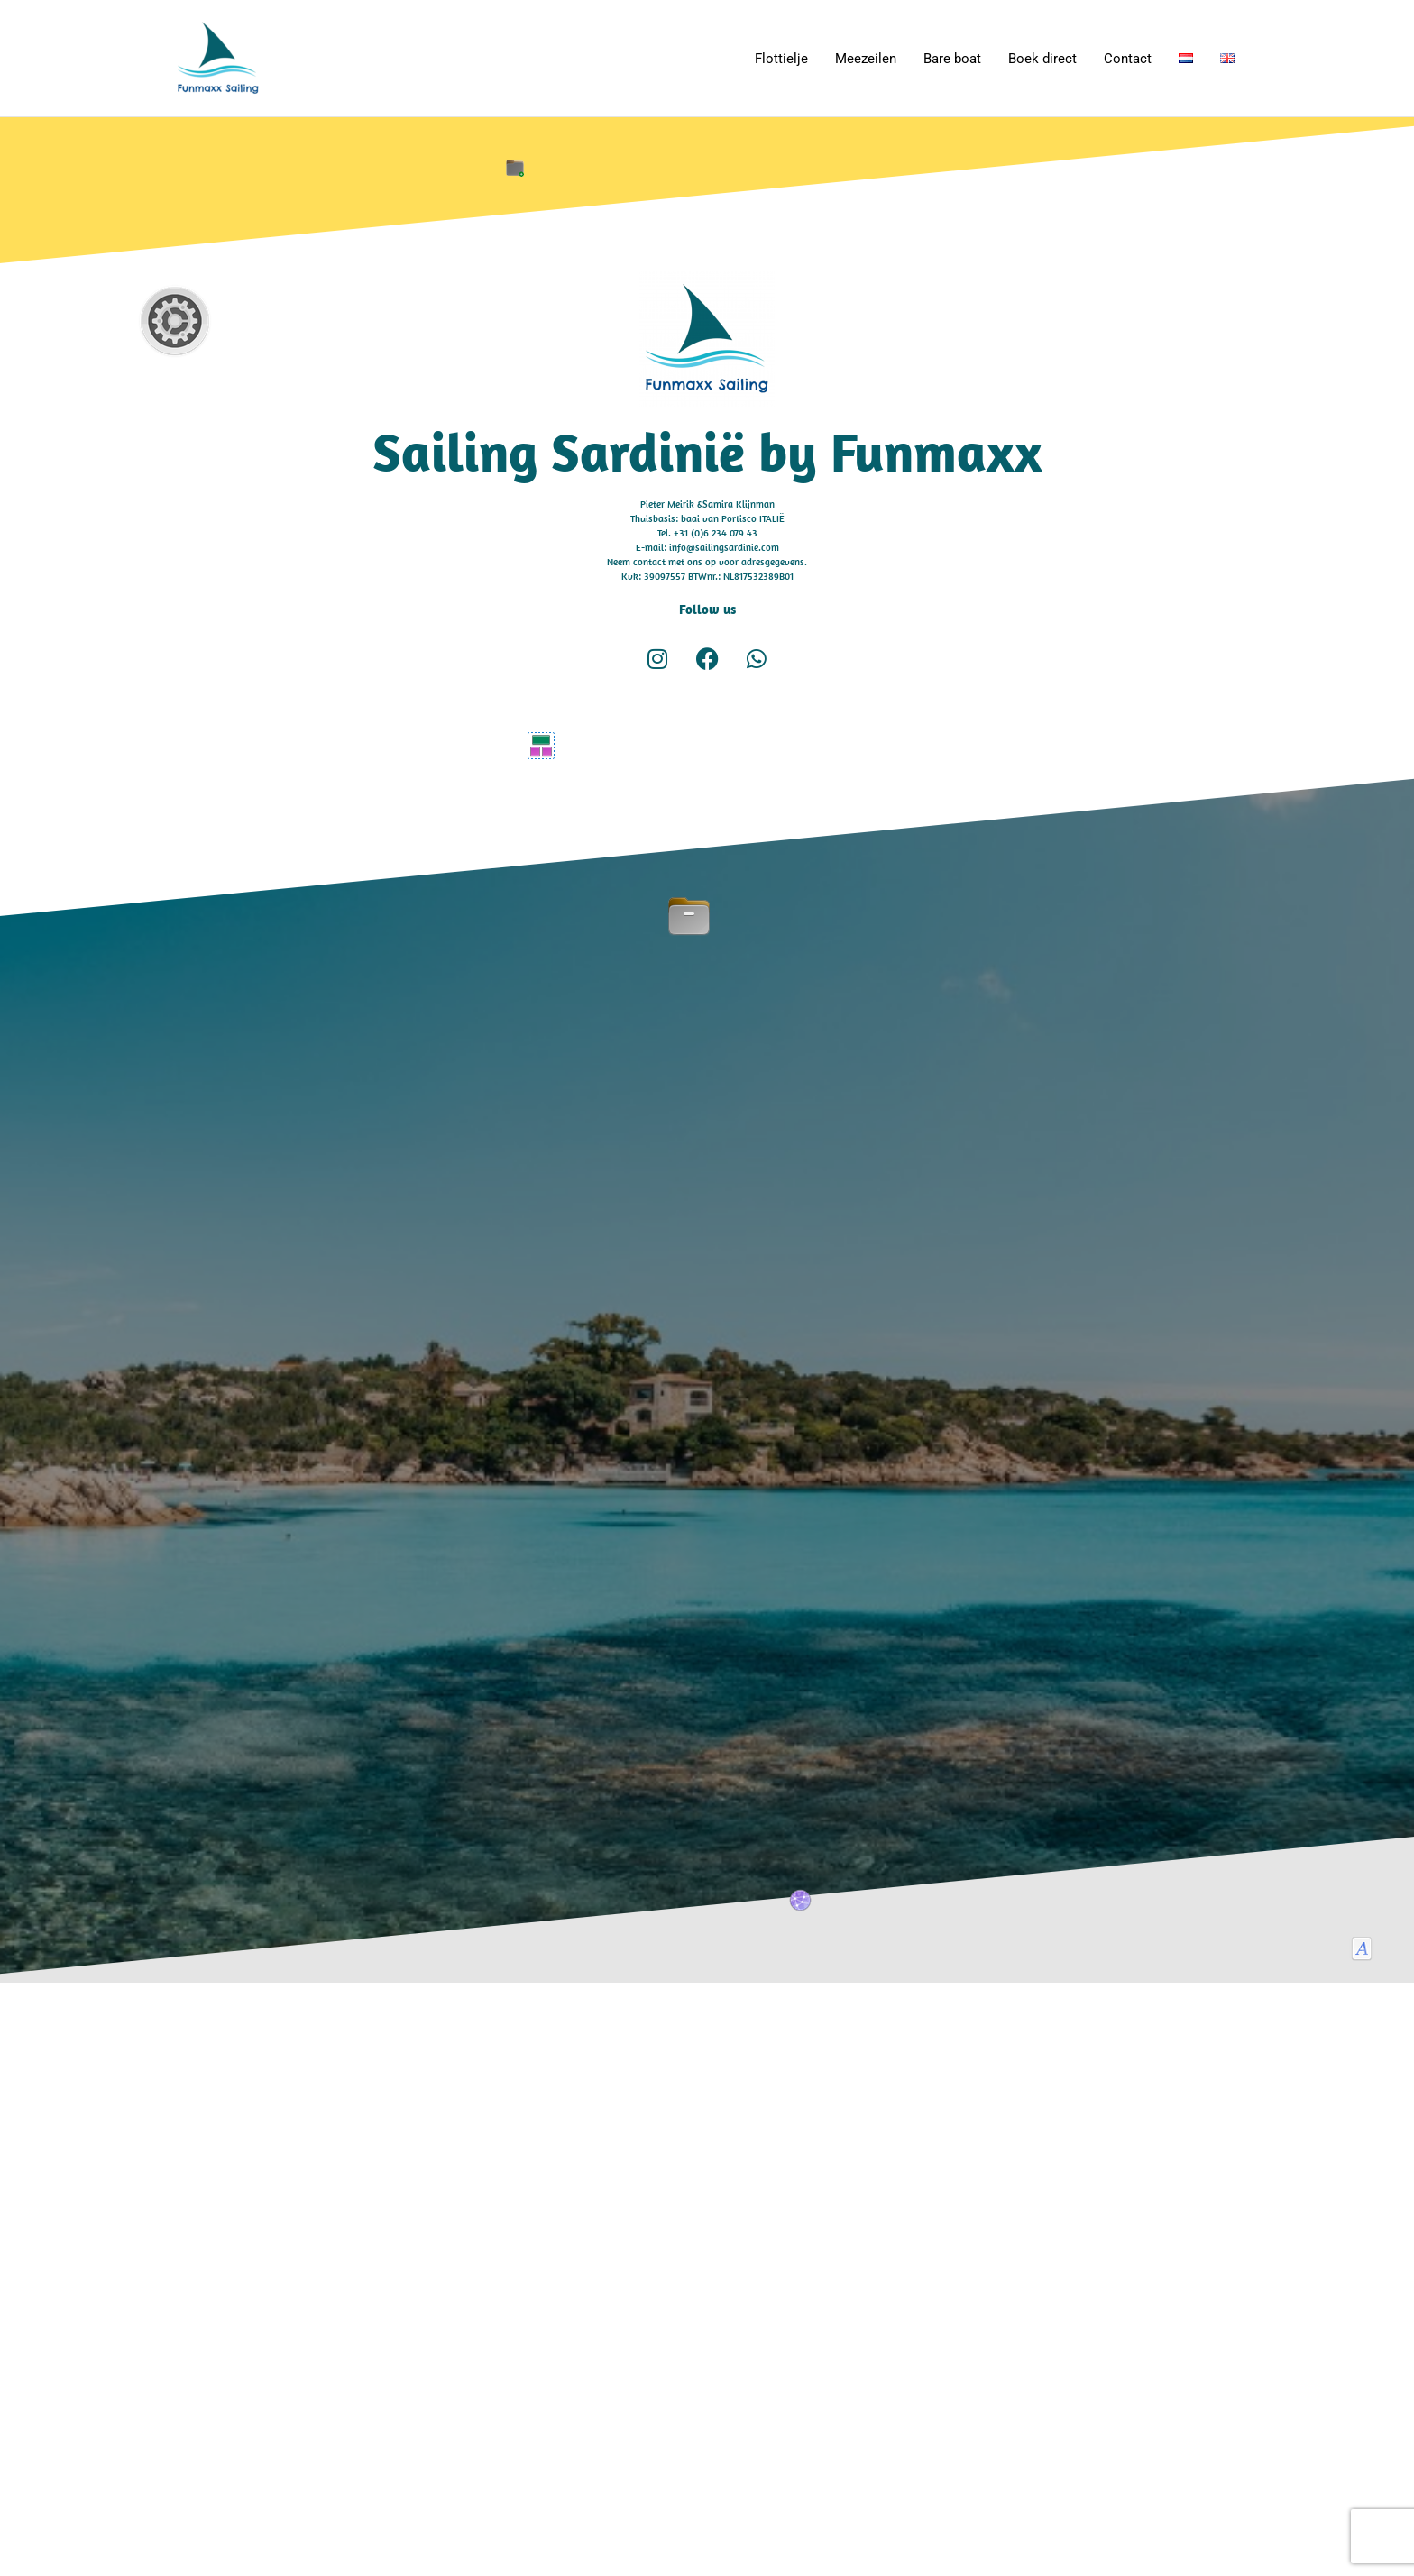 The image size is (1414, 2576). What do you see at coordinates (541, 746) in the screenshot?
I see `select all items in the current view` at bounding box center [541, 746].